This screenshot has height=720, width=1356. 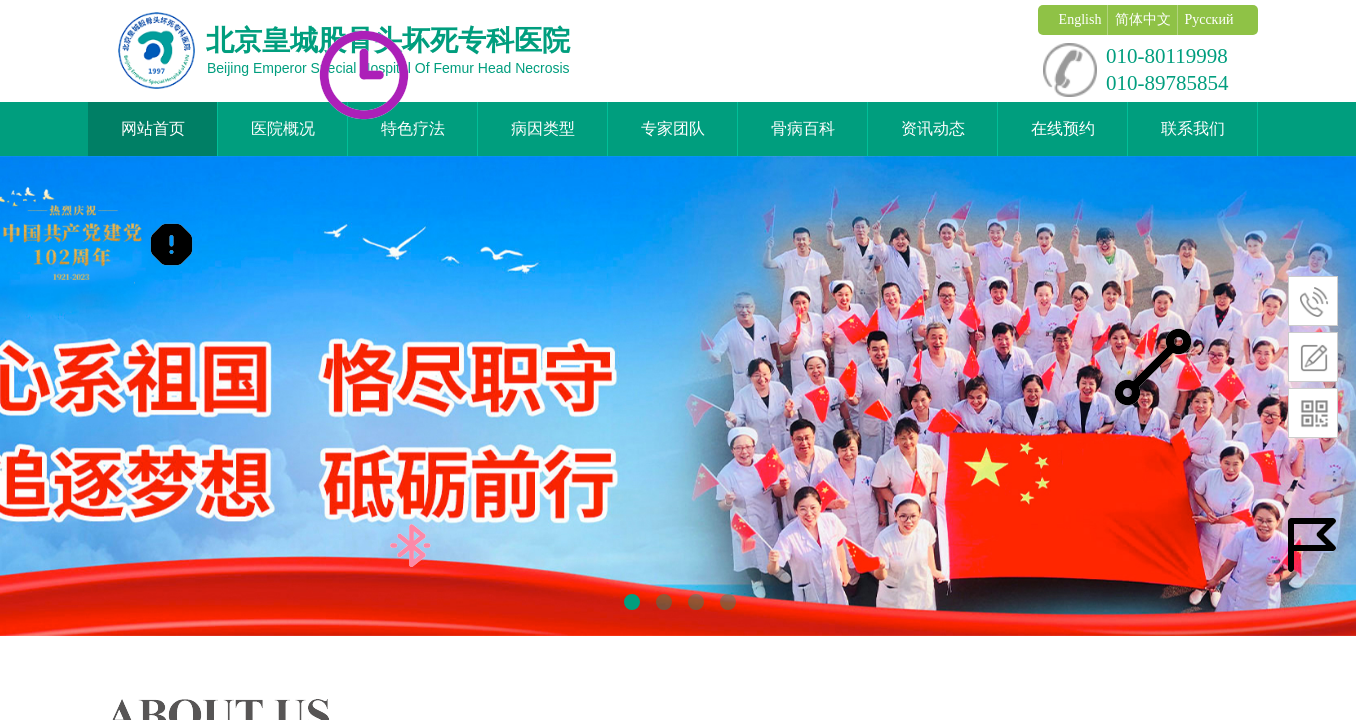 What do you see at coordinates (1153, 367) in the screenshot?
I see `draw a straight line between two points` at bounding box center [1153, 367].